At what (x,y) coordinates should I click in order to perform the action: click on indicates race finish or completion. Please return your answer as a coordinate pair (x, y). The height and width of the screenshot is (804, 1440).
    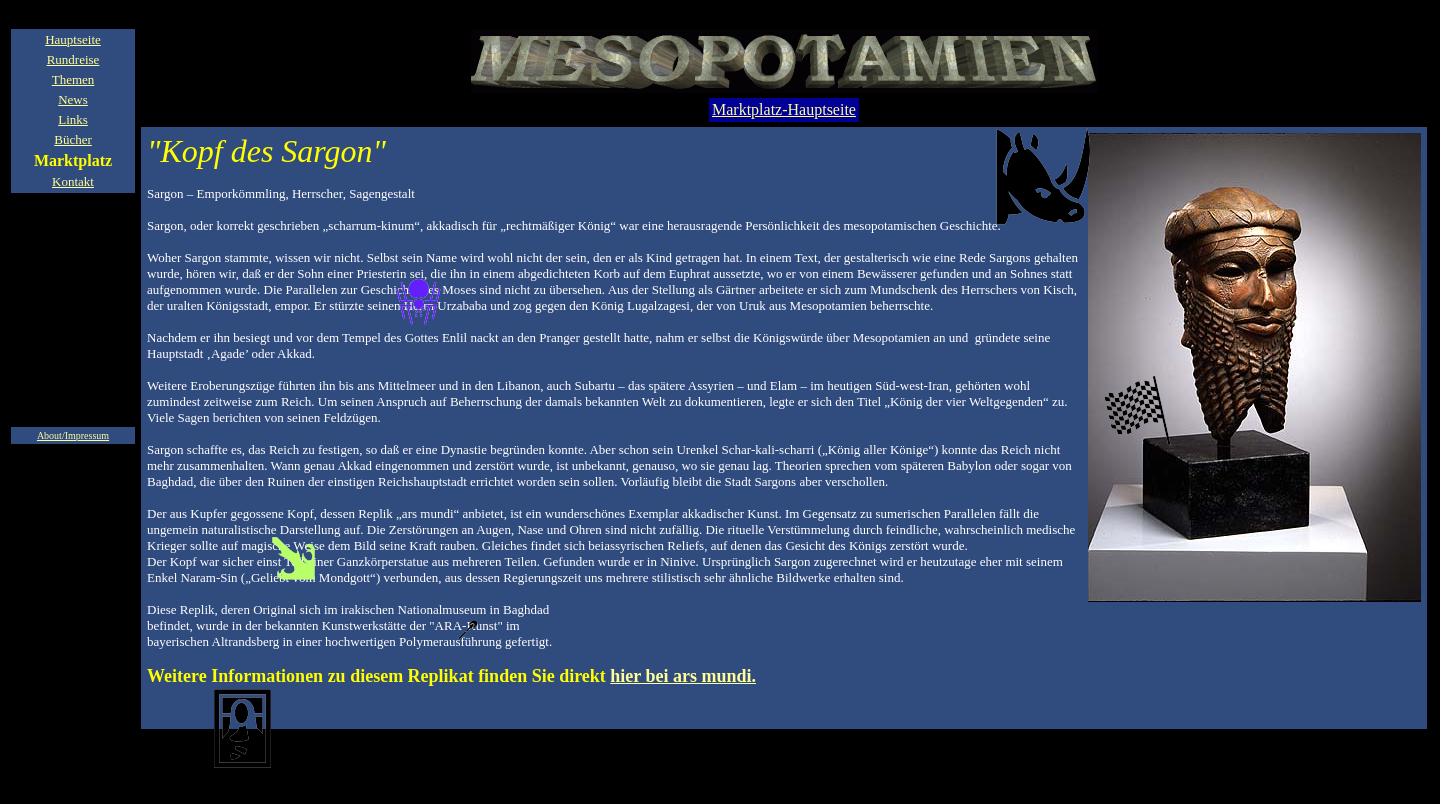
    Looking at the image, I should click on (1137, 410).